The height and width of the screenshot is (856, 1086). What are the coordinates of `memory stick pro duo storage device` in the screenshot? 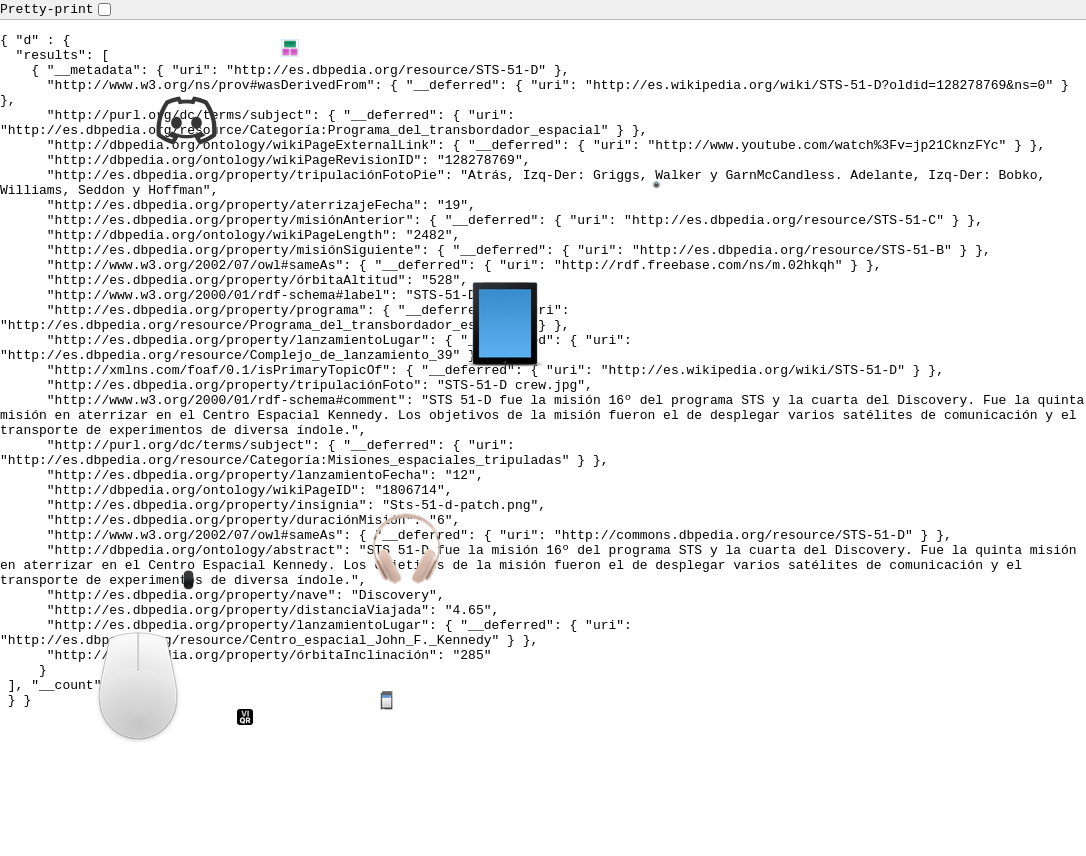 It's located at (386, 700).